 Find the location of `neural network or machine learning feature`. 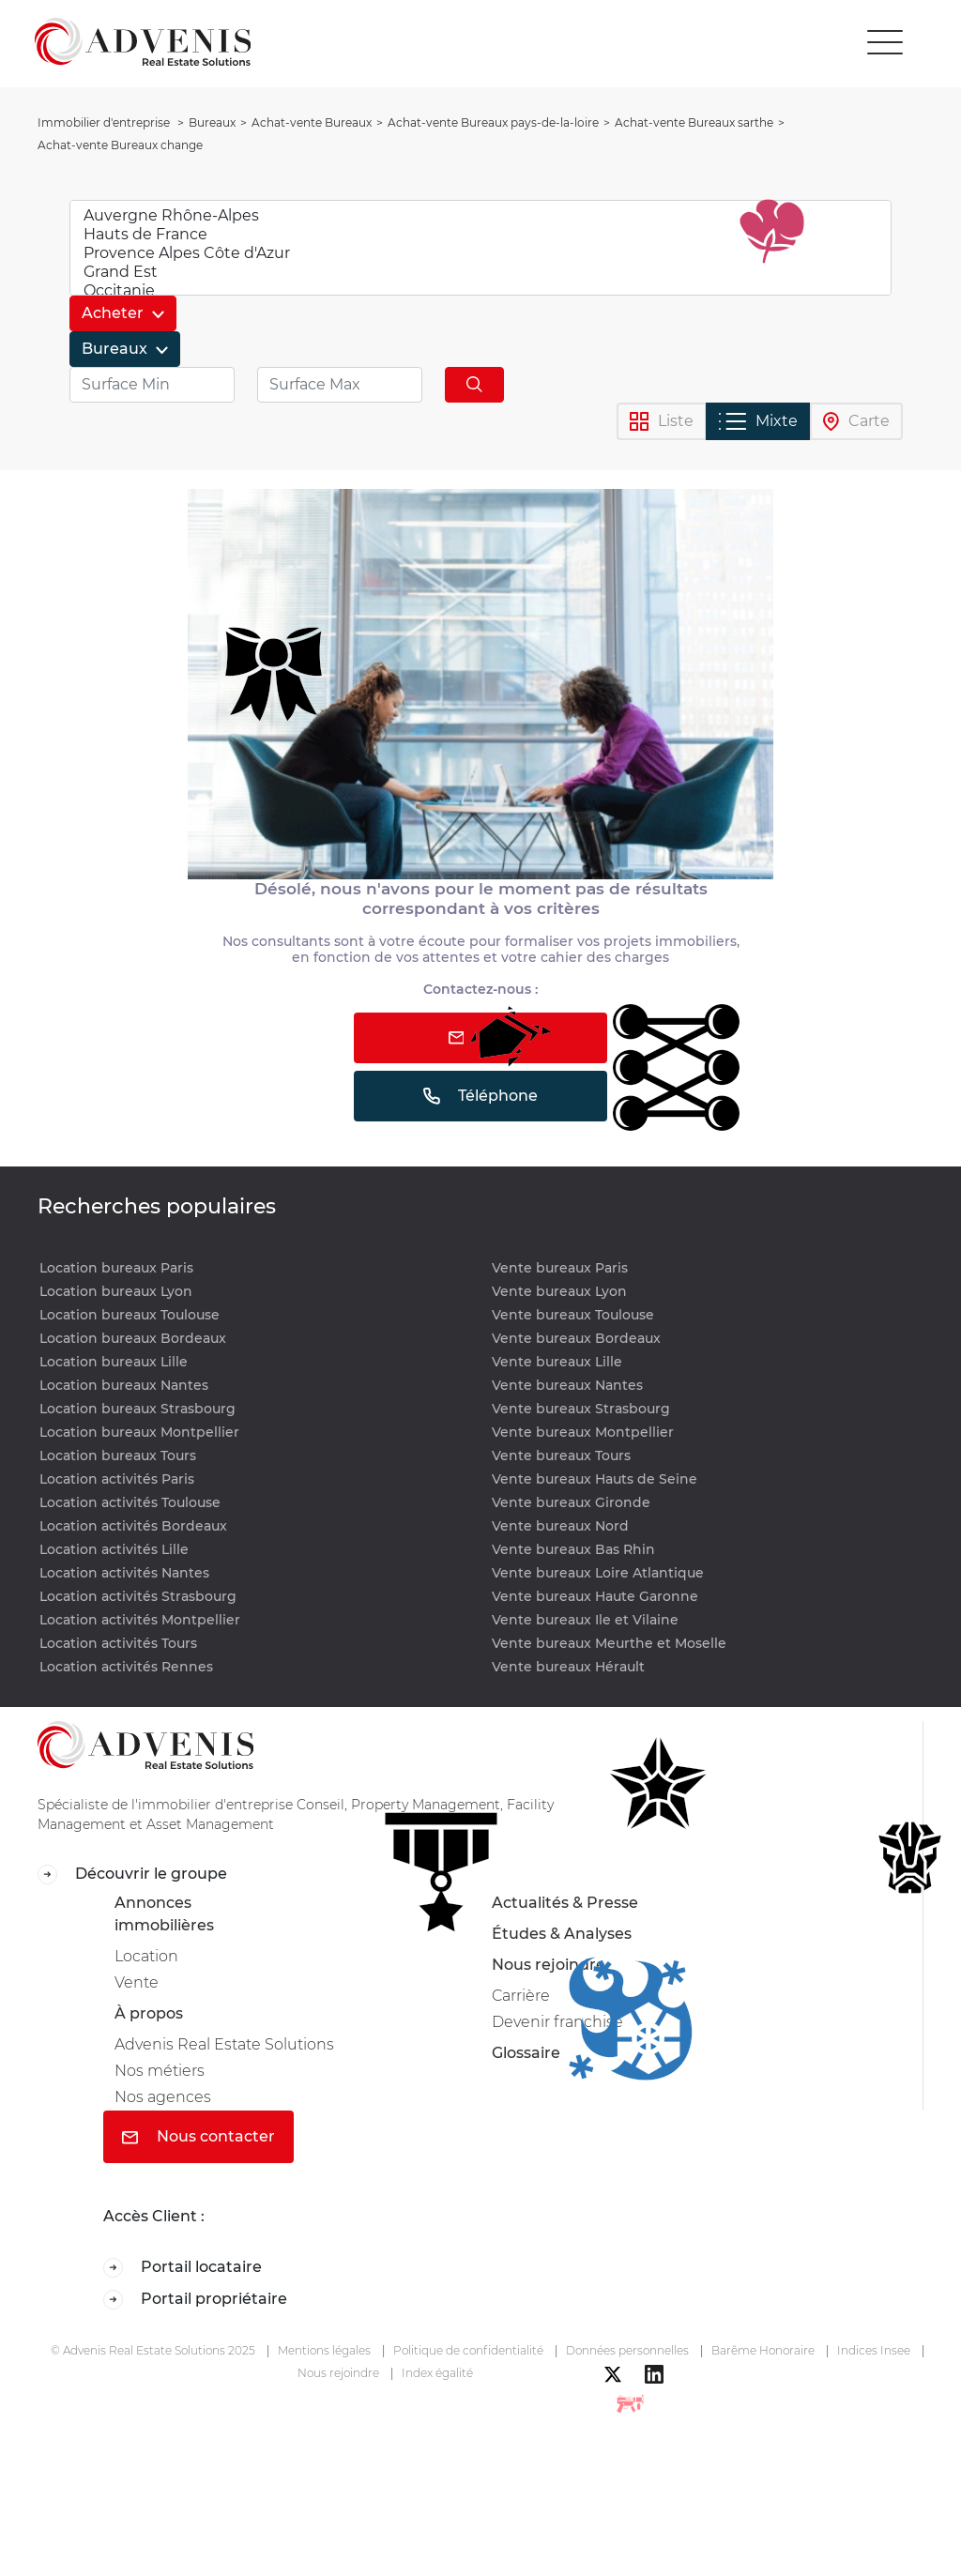

neural network or machine learning feature is located at coordinates (676, 1067).